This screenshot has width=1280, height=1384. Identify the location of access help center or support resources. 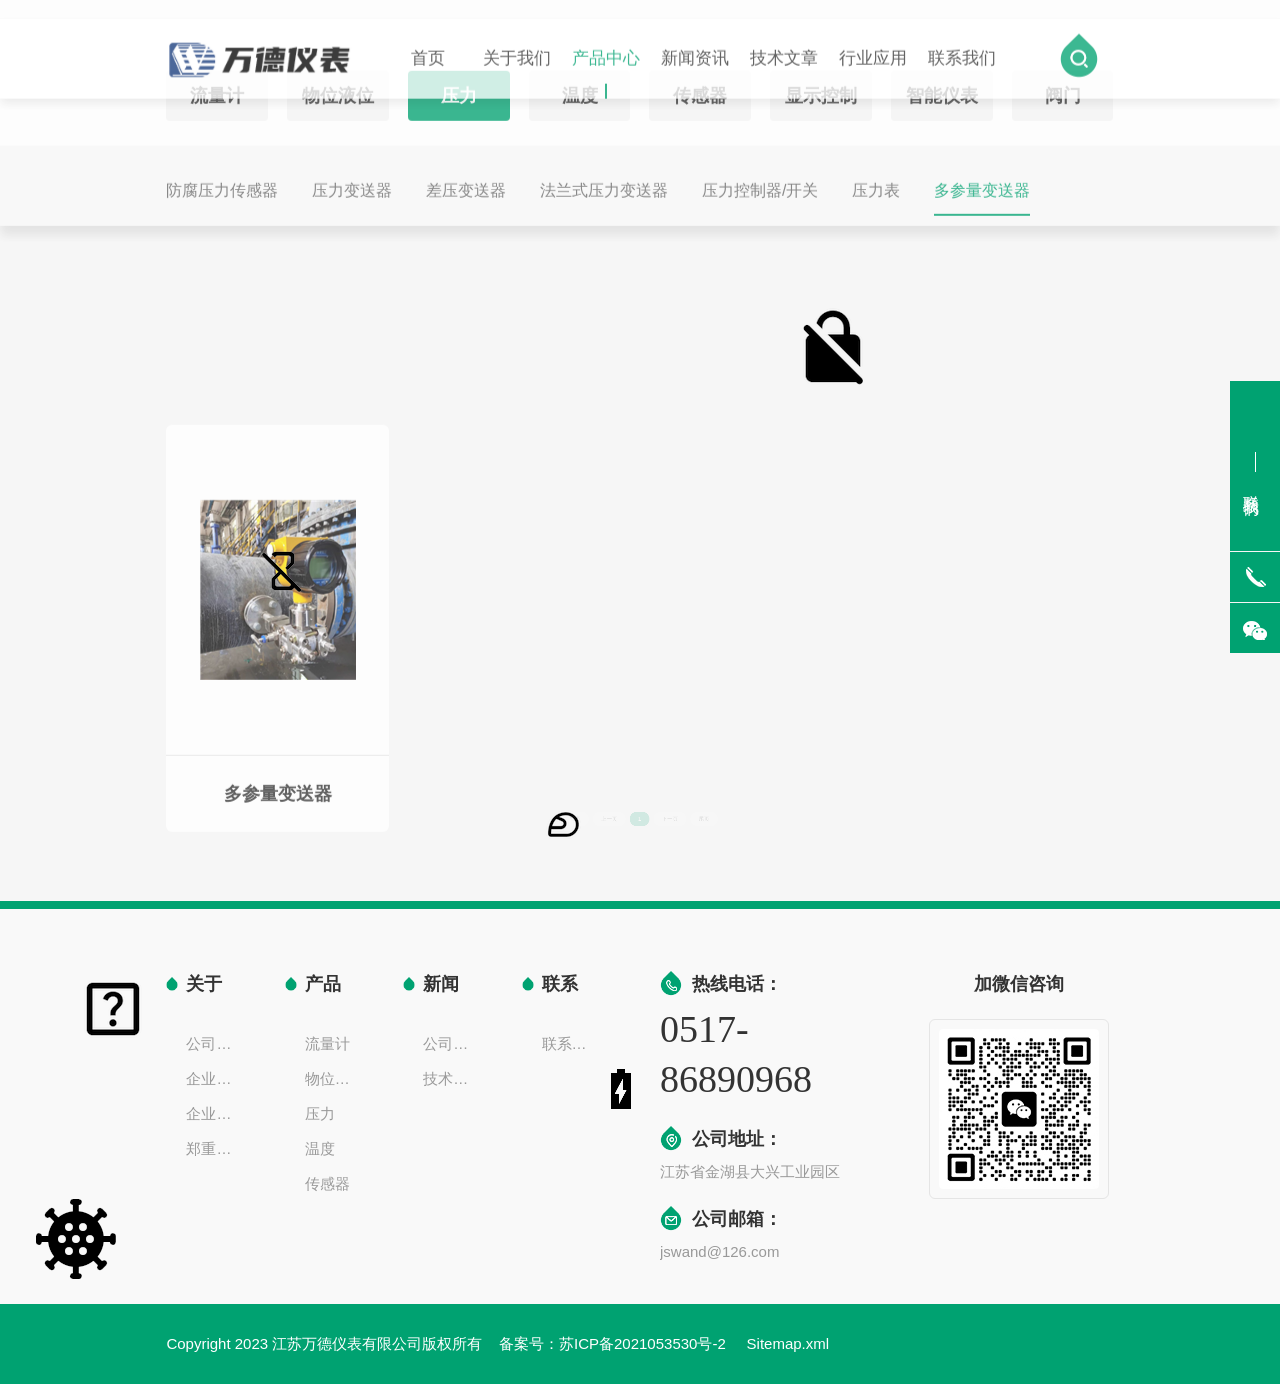
(113, 1009).